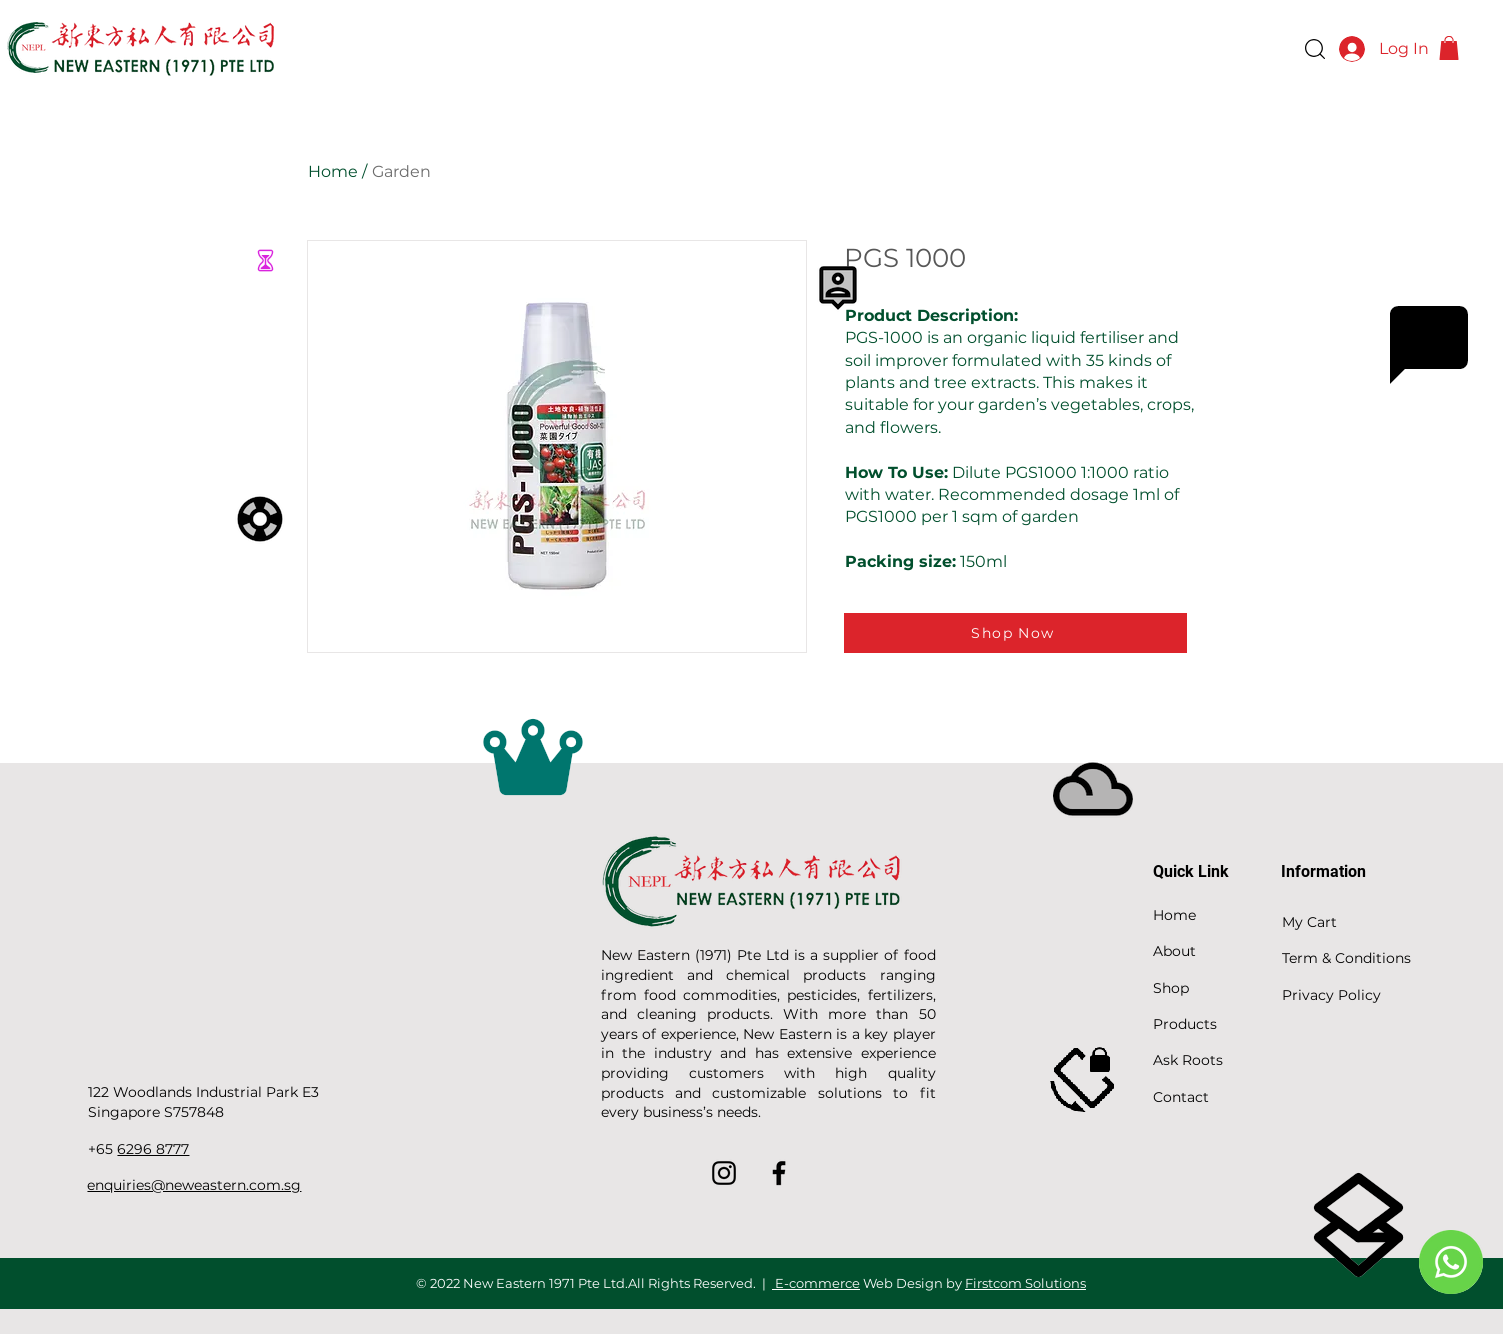 This screenshot has width=1503, height=1334. What do you see at coordinates (1429, 345) in the screenshot?
I see `open chat or messaging` at bounding box center [1429, 345].